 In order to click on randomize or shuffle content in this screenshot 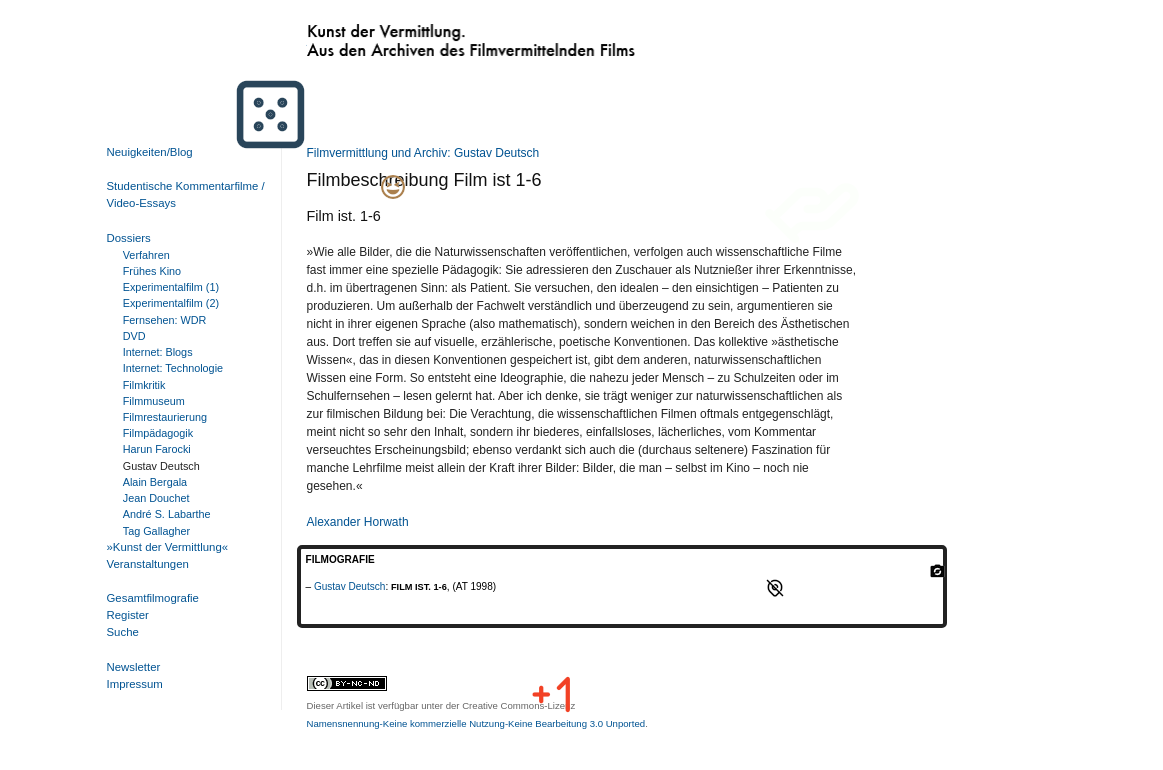, I will do `click(270, 114)`.